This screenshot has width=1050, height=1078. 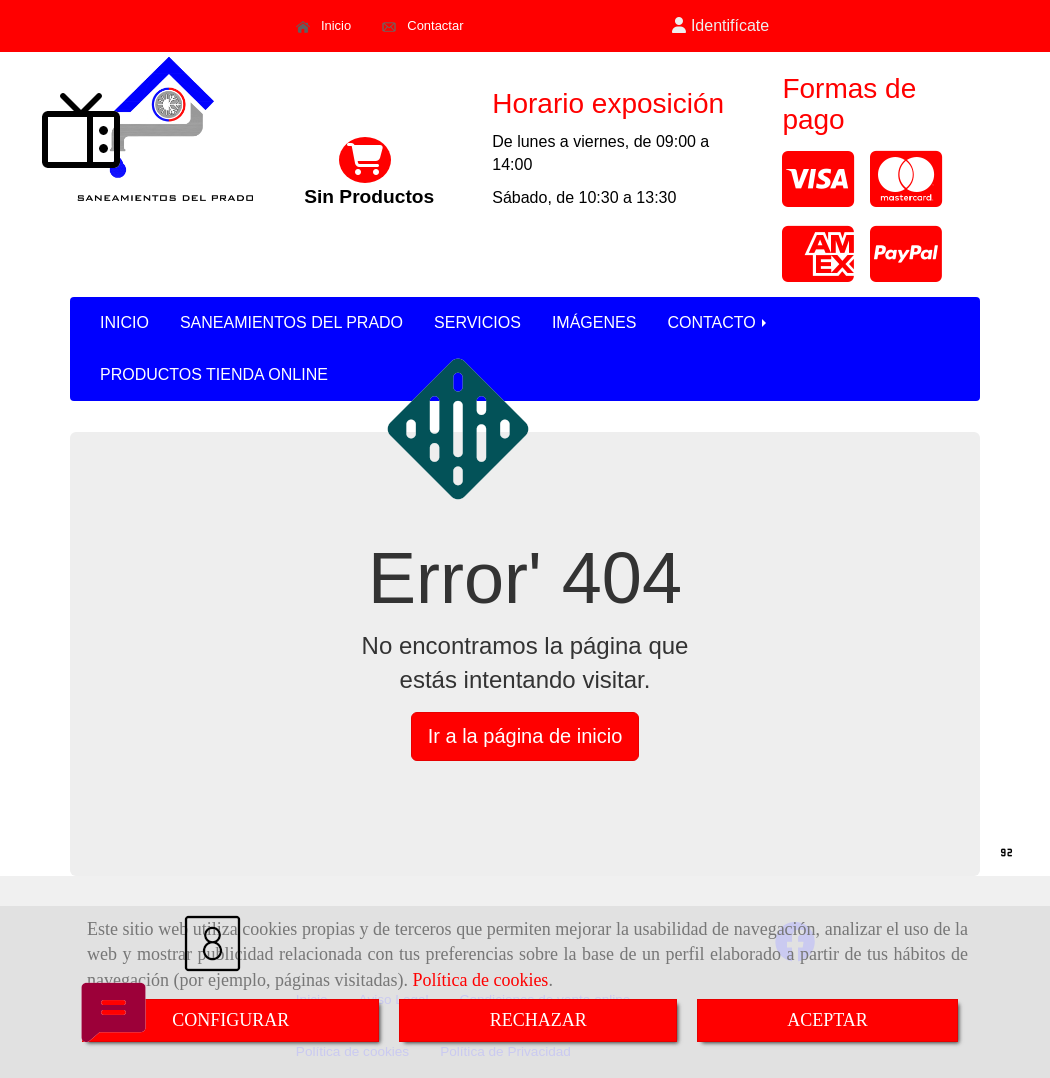 What do you see at coordinates (81, 135) in the screenshot?
I see `access TV or video streaming content` at bounding box center [81, 135].